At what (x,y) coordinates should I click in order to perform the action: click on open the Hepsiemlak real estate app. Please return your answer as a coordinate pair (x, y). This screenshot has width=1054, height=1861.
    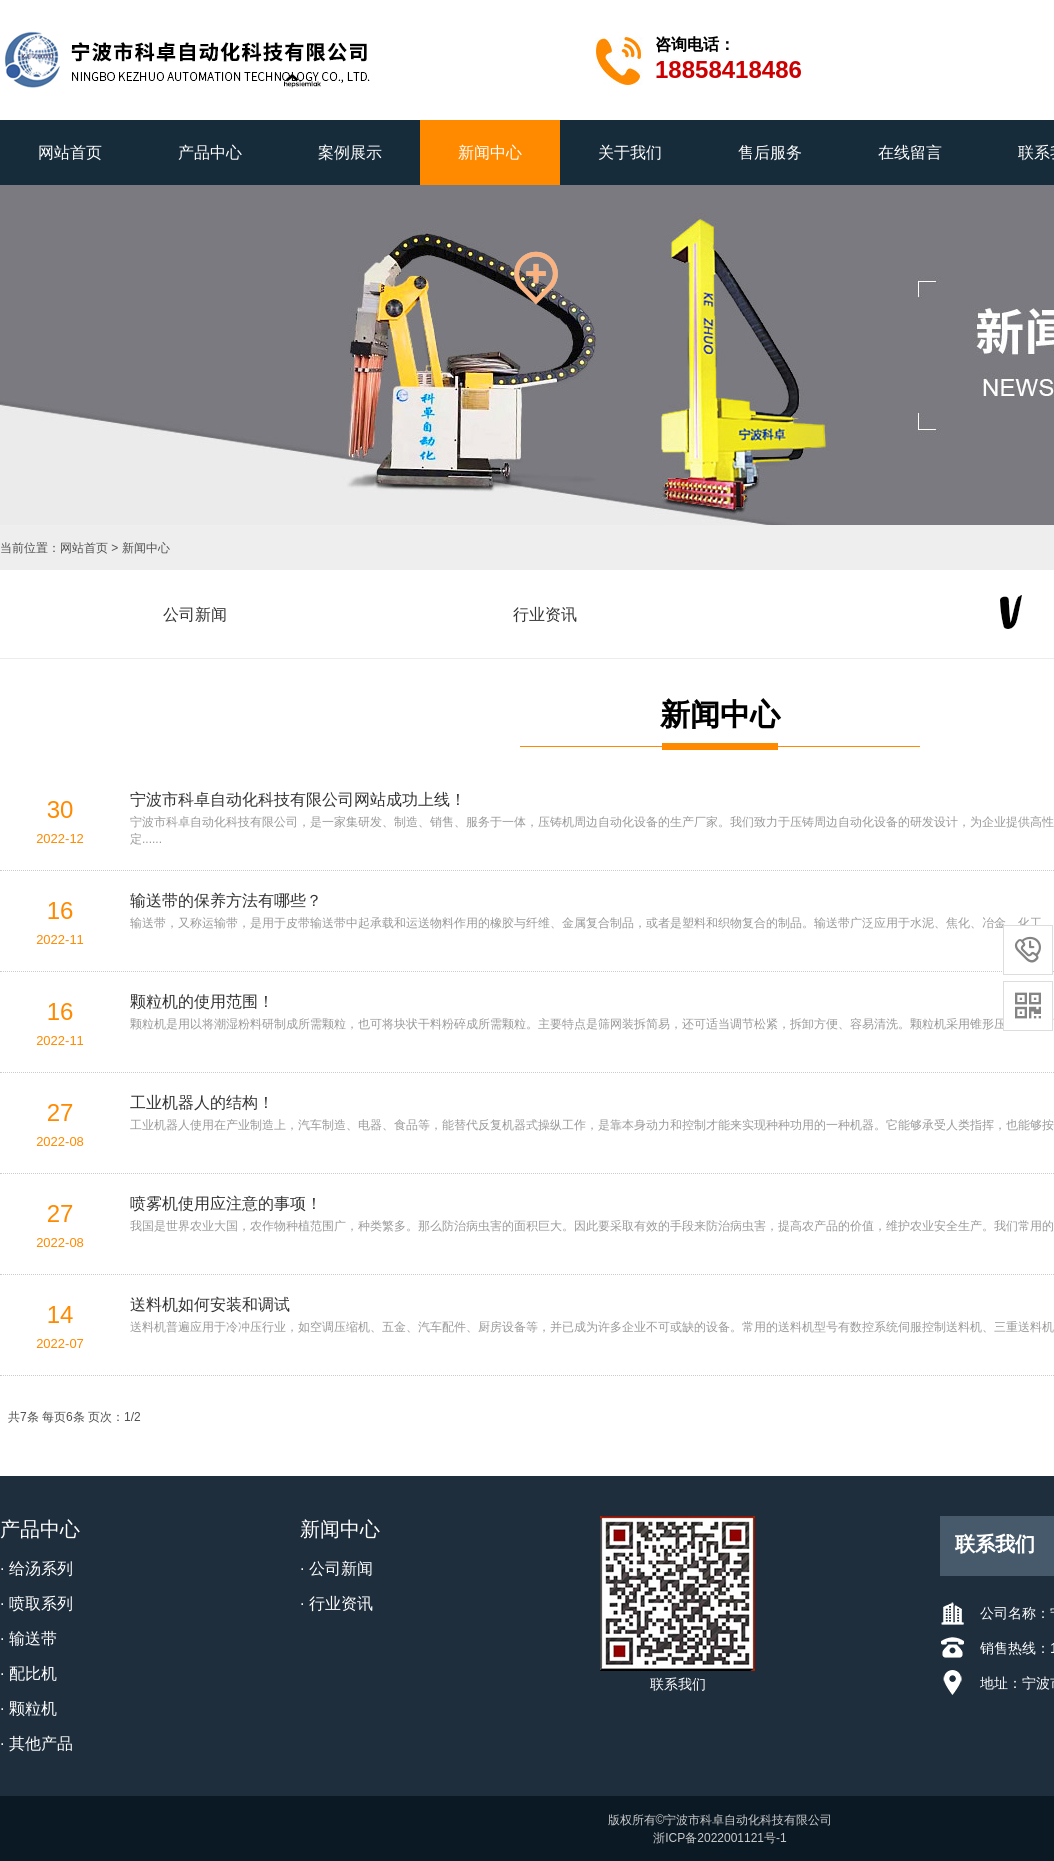
    Looking at the image, I should click on (302, 80).